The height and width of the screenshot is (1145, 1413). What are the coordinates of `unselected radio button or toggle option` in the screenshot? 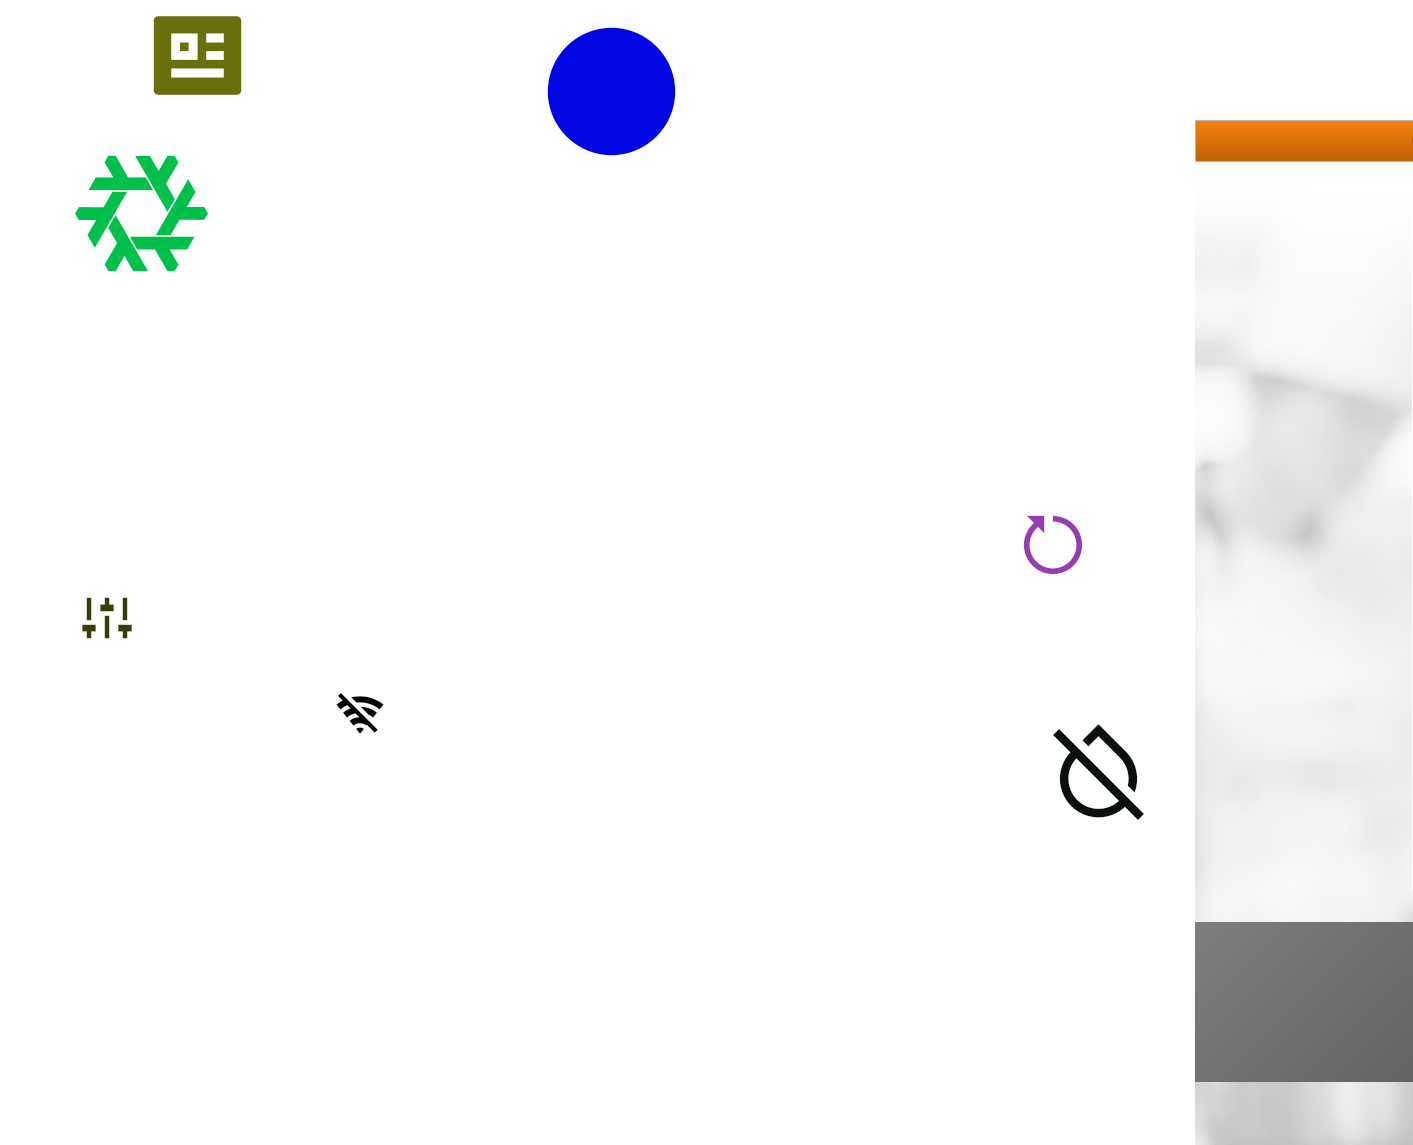 It's located at (611, 91).